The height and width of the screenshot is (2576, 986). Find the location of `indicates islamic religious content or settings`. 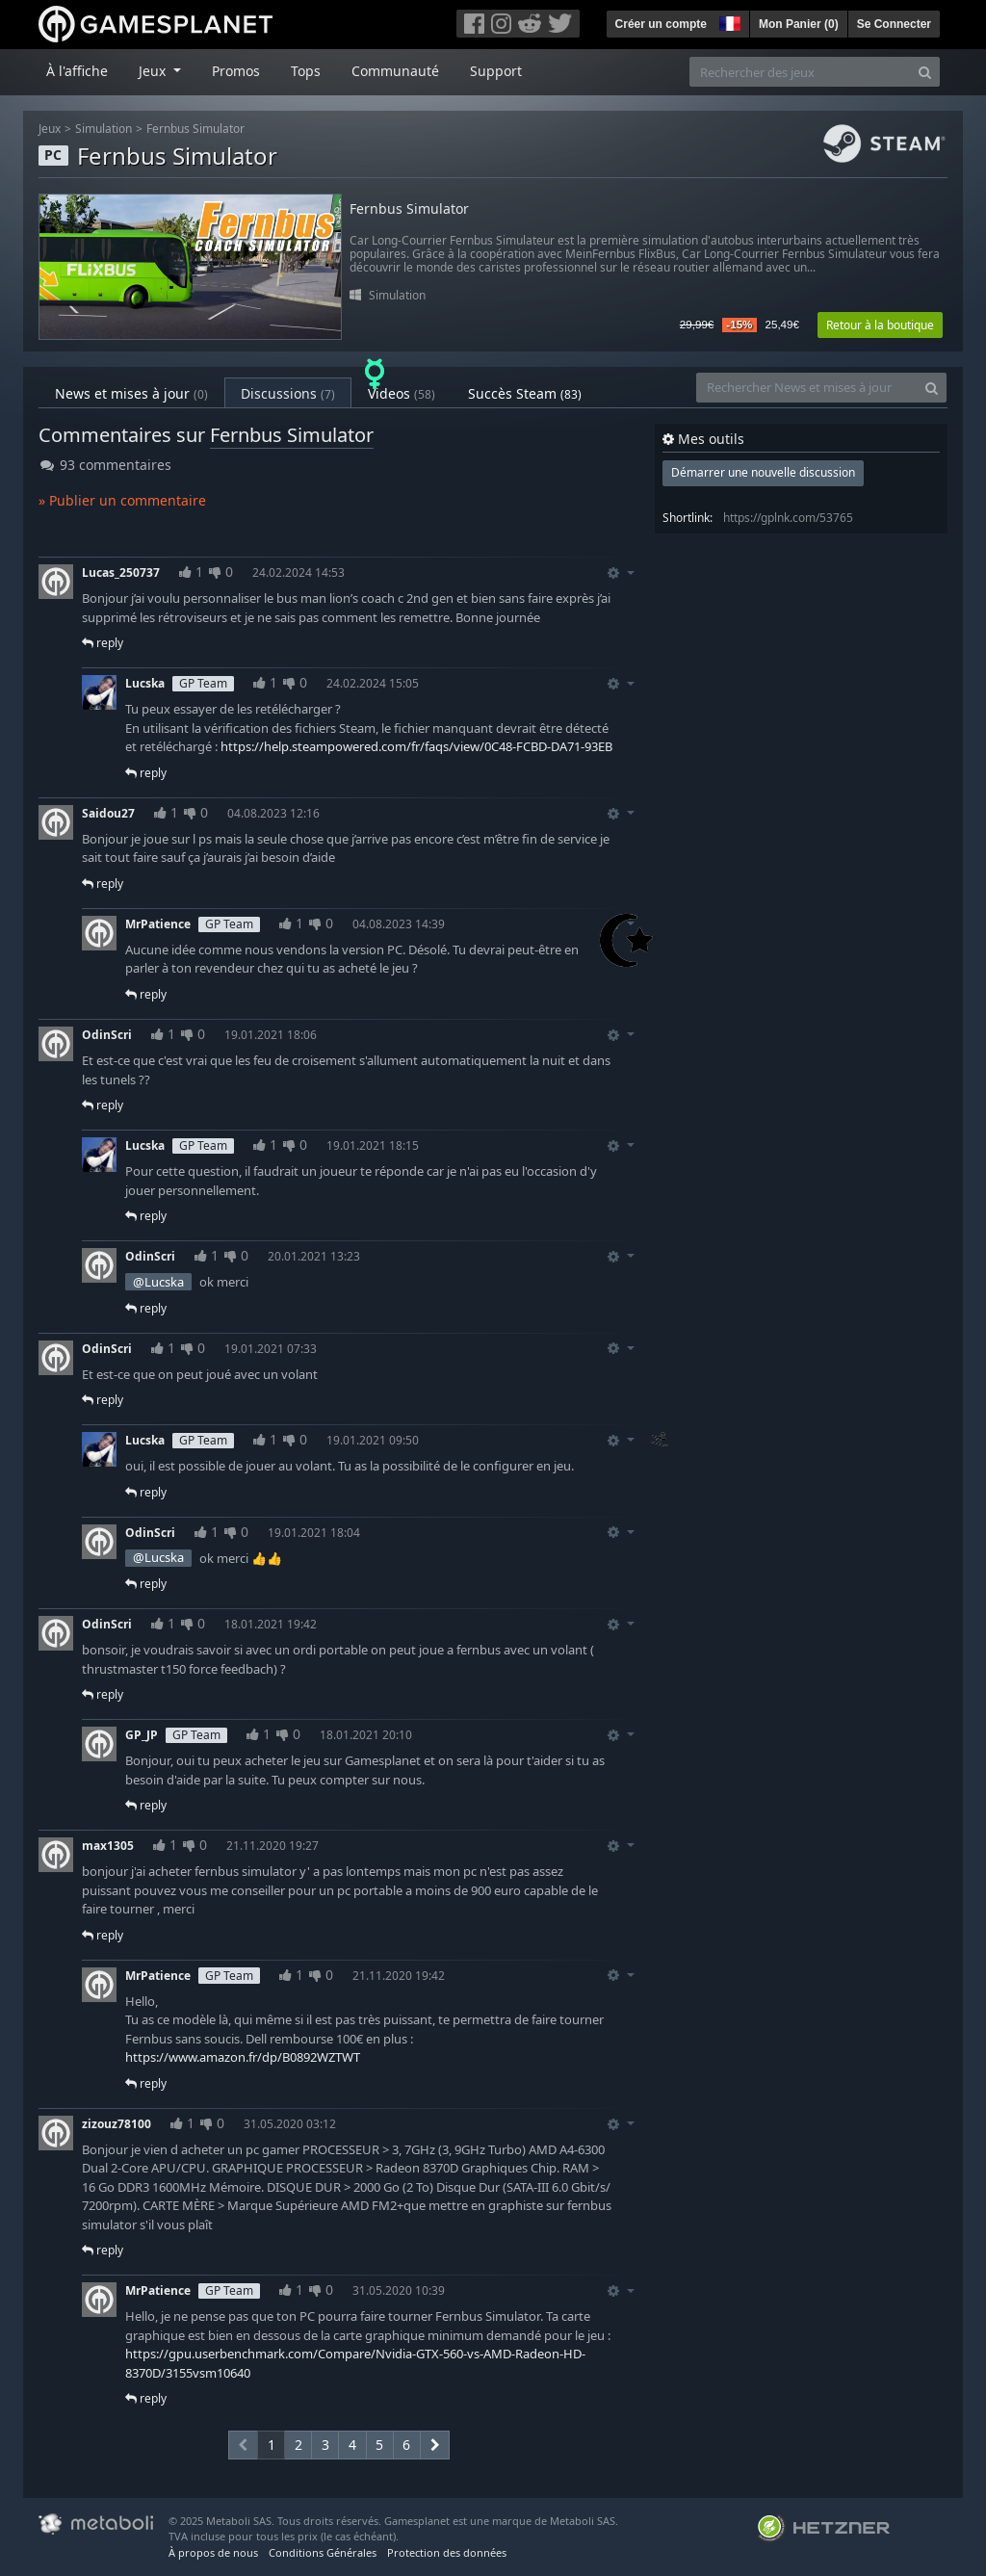

indicates islamic religious content or settings is located at coordinates (626, 940).